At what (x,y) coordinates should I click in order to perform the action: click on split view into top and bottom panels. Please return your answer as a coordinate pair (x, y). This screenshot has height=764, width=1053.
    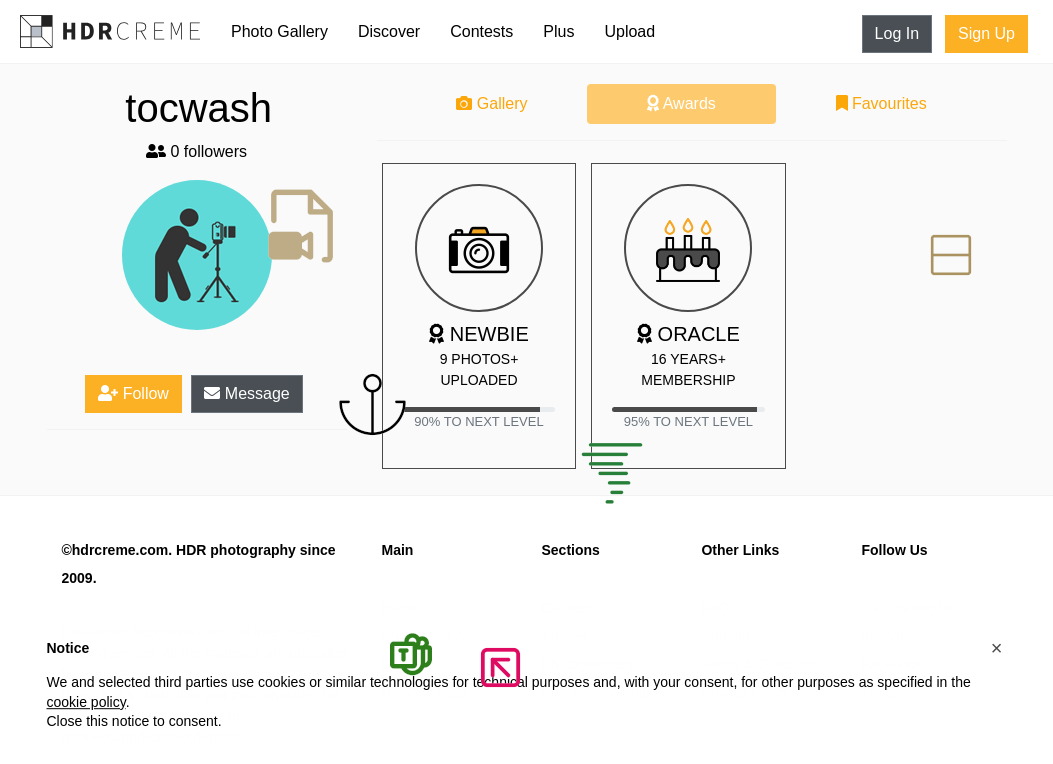
    Looking at the image, I should click on (951, 255).